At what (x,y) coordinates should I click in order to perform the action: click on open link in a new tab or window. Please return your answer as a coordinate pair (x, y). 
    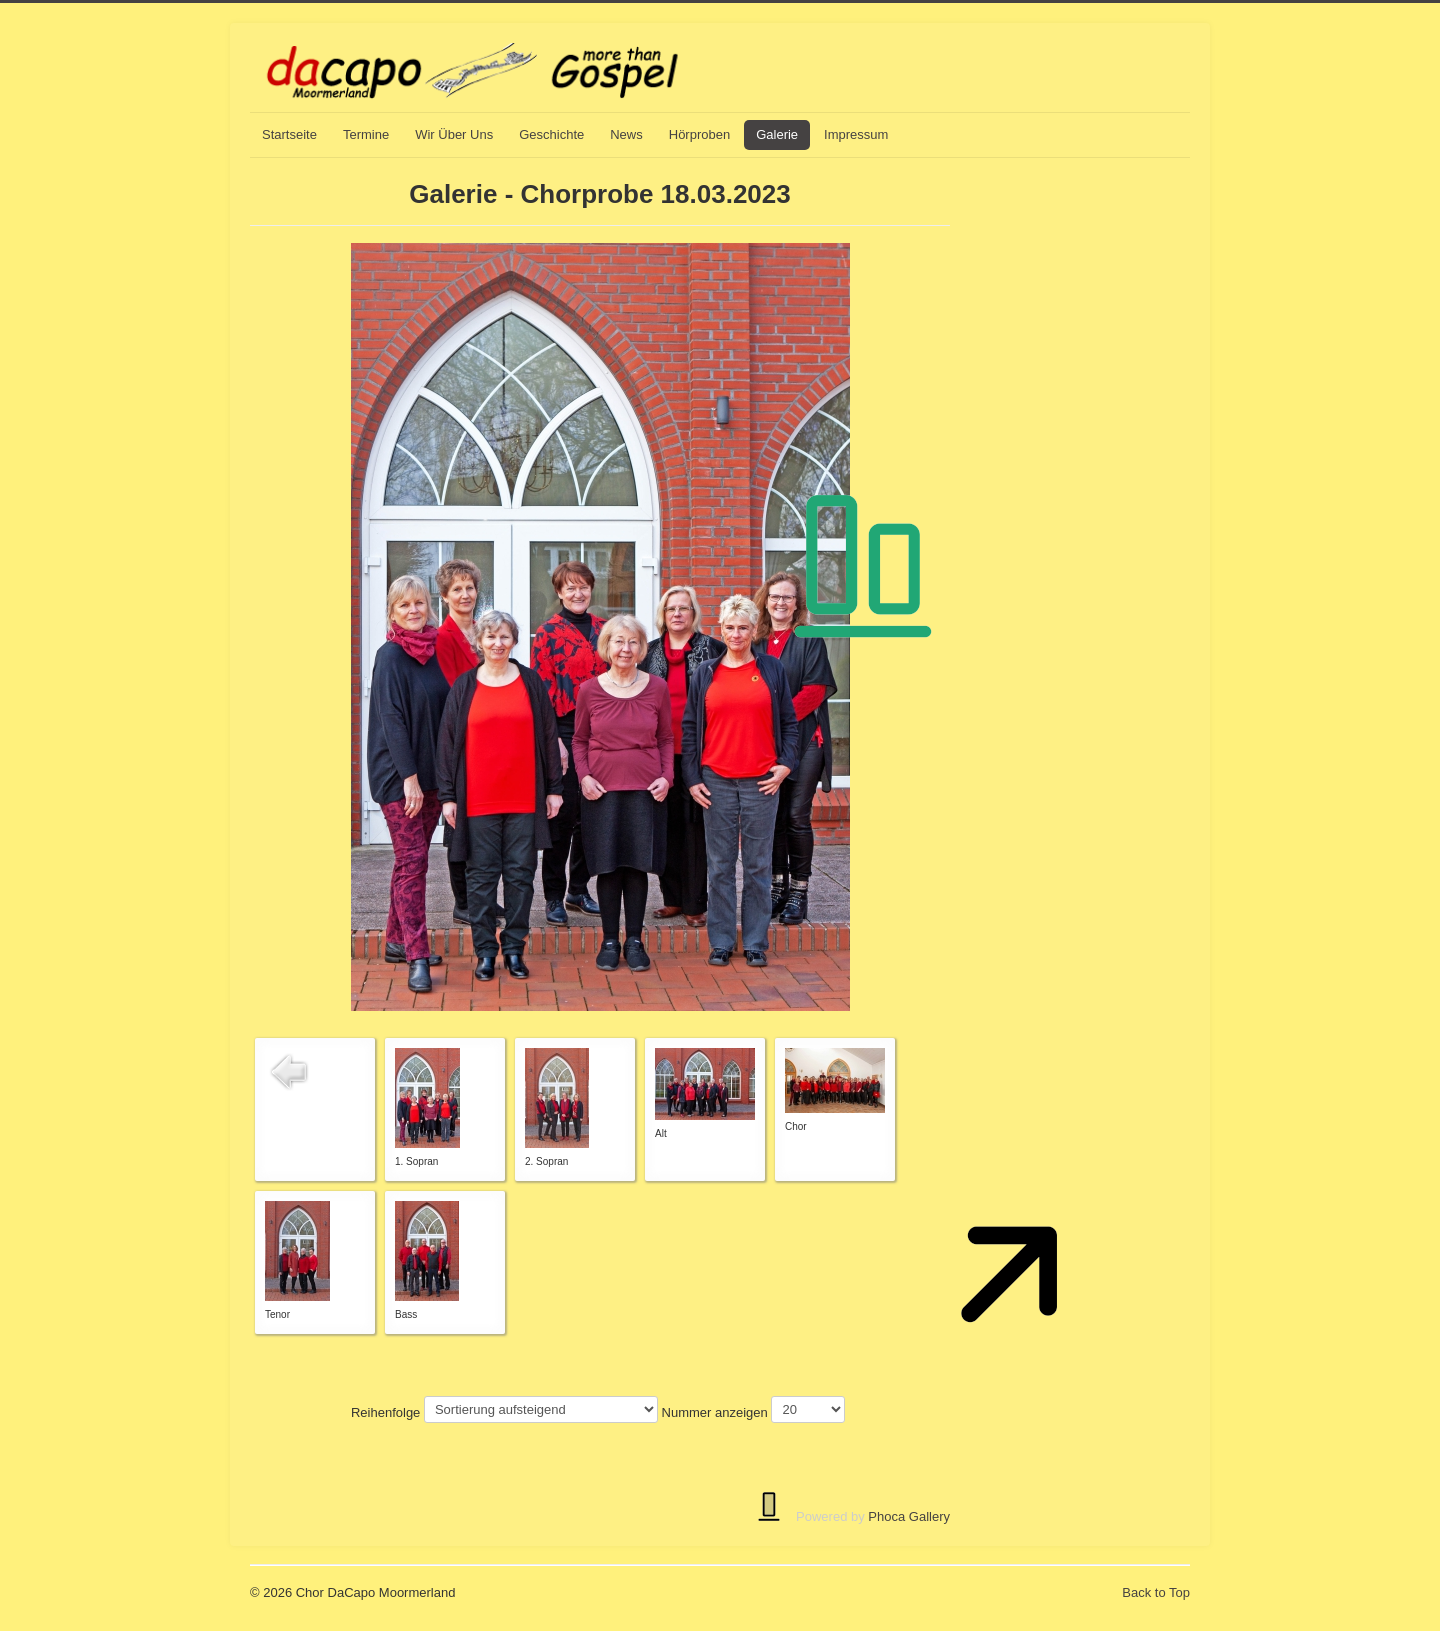
    Looking at the image, I should click on (1009, 1274).